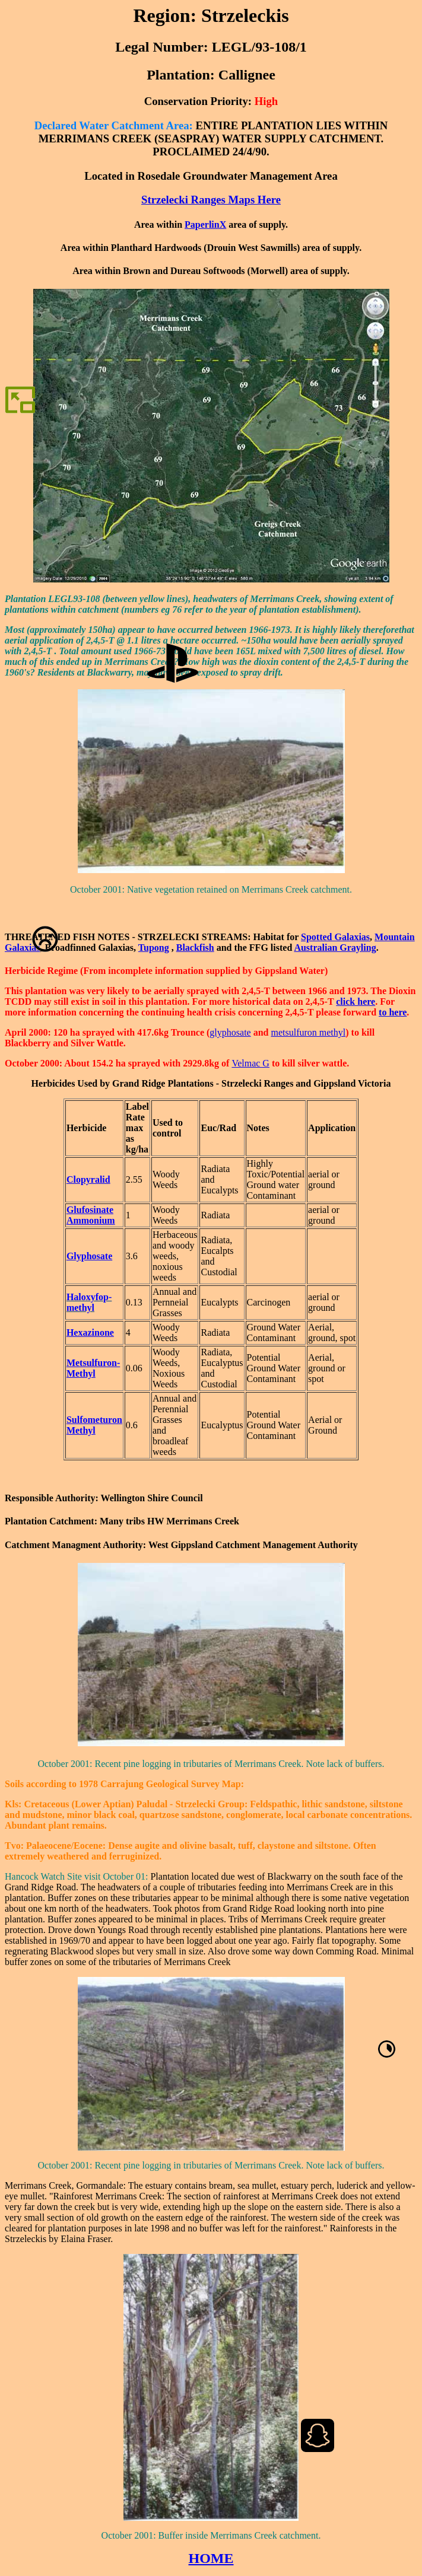 Image resolution: width=422 pixels, height=2576 pixels. I want to click on rate experience as negative or unsatisfied, so click(45, 939).